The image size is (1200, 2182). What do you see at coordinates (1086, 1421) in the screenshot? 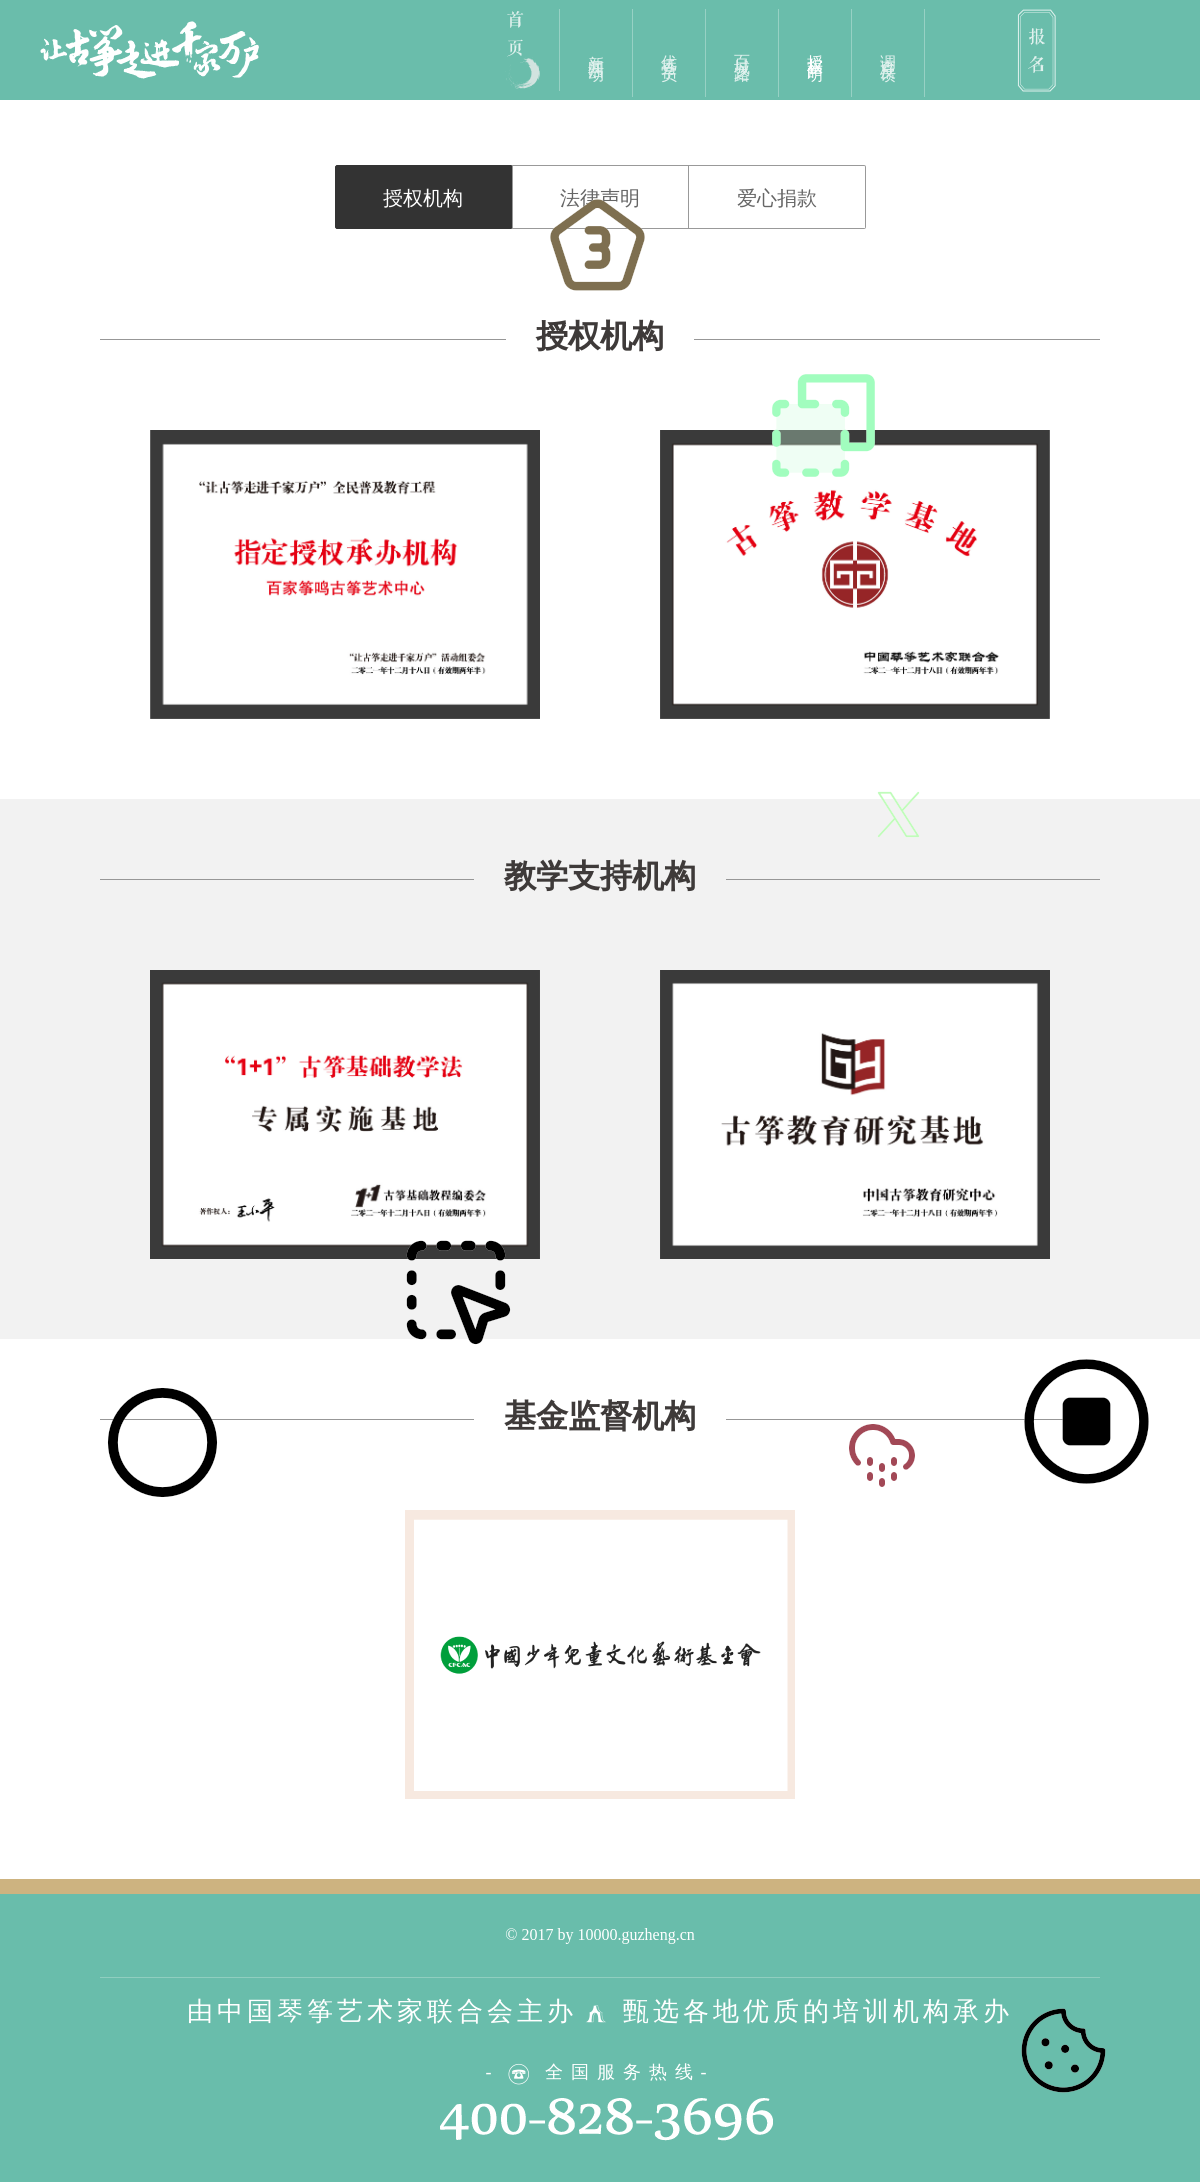
I see `stop media playback` at bounding box center [1086, 1421].